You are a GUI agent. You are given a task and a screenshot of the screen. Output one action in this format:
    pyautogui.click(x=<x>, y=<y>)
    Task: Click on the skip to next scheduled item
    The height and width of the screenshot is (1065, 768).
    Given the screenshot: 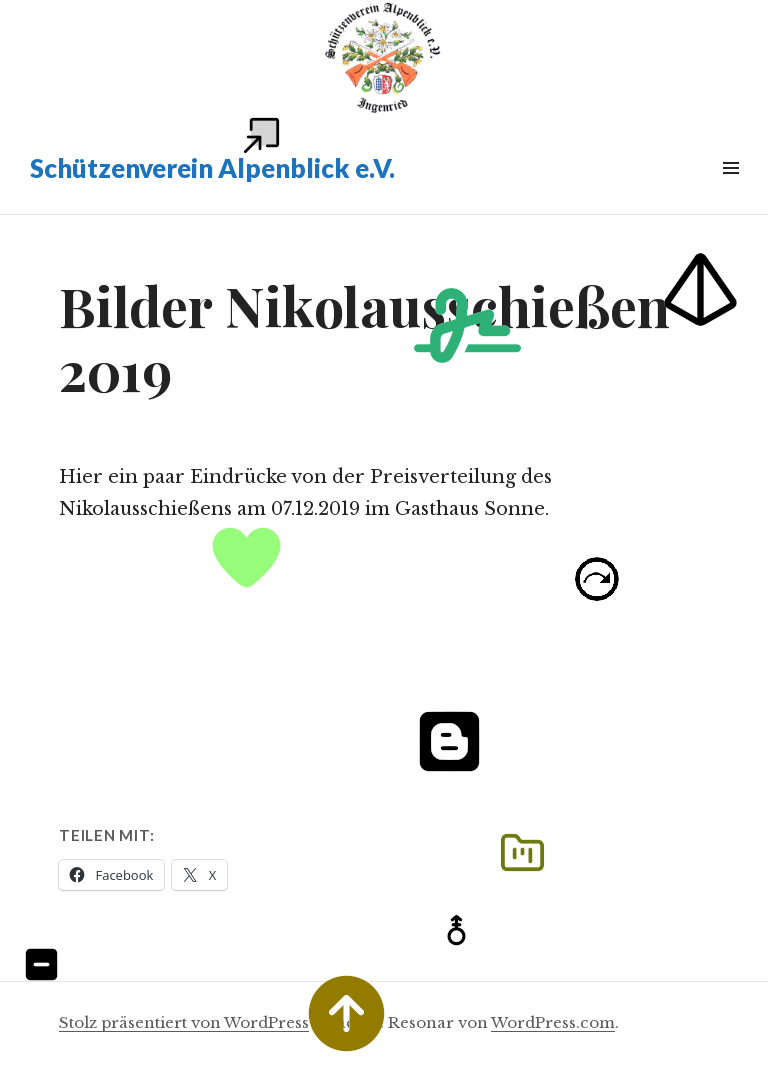 What is the action you would take?
    pyautogui.click(x=597, y=579)
    